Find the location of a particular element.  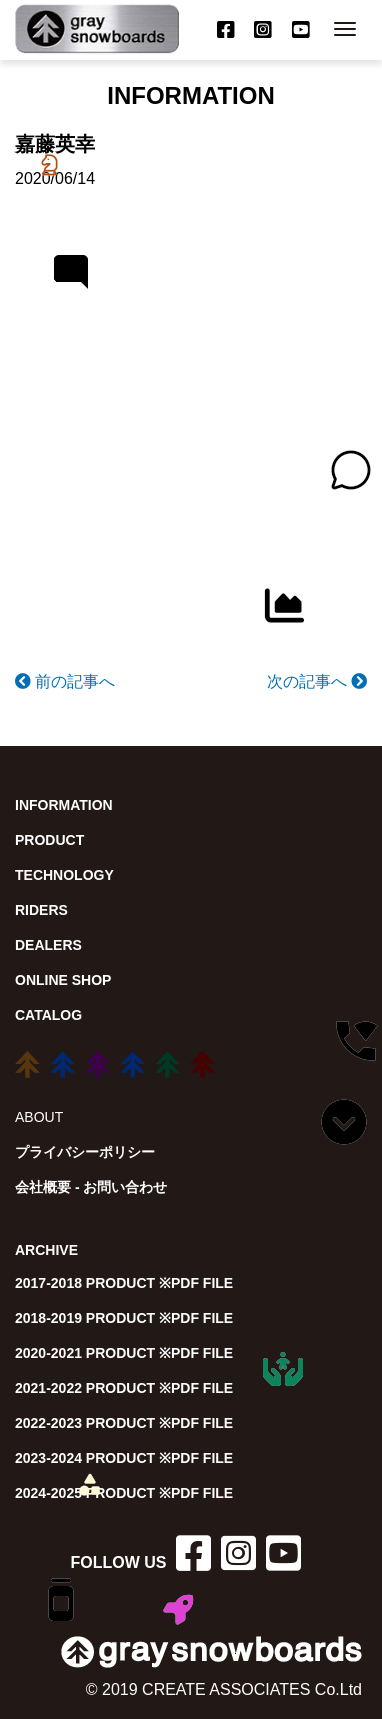

access childcare or family services is located at coordinates (283, 1370).